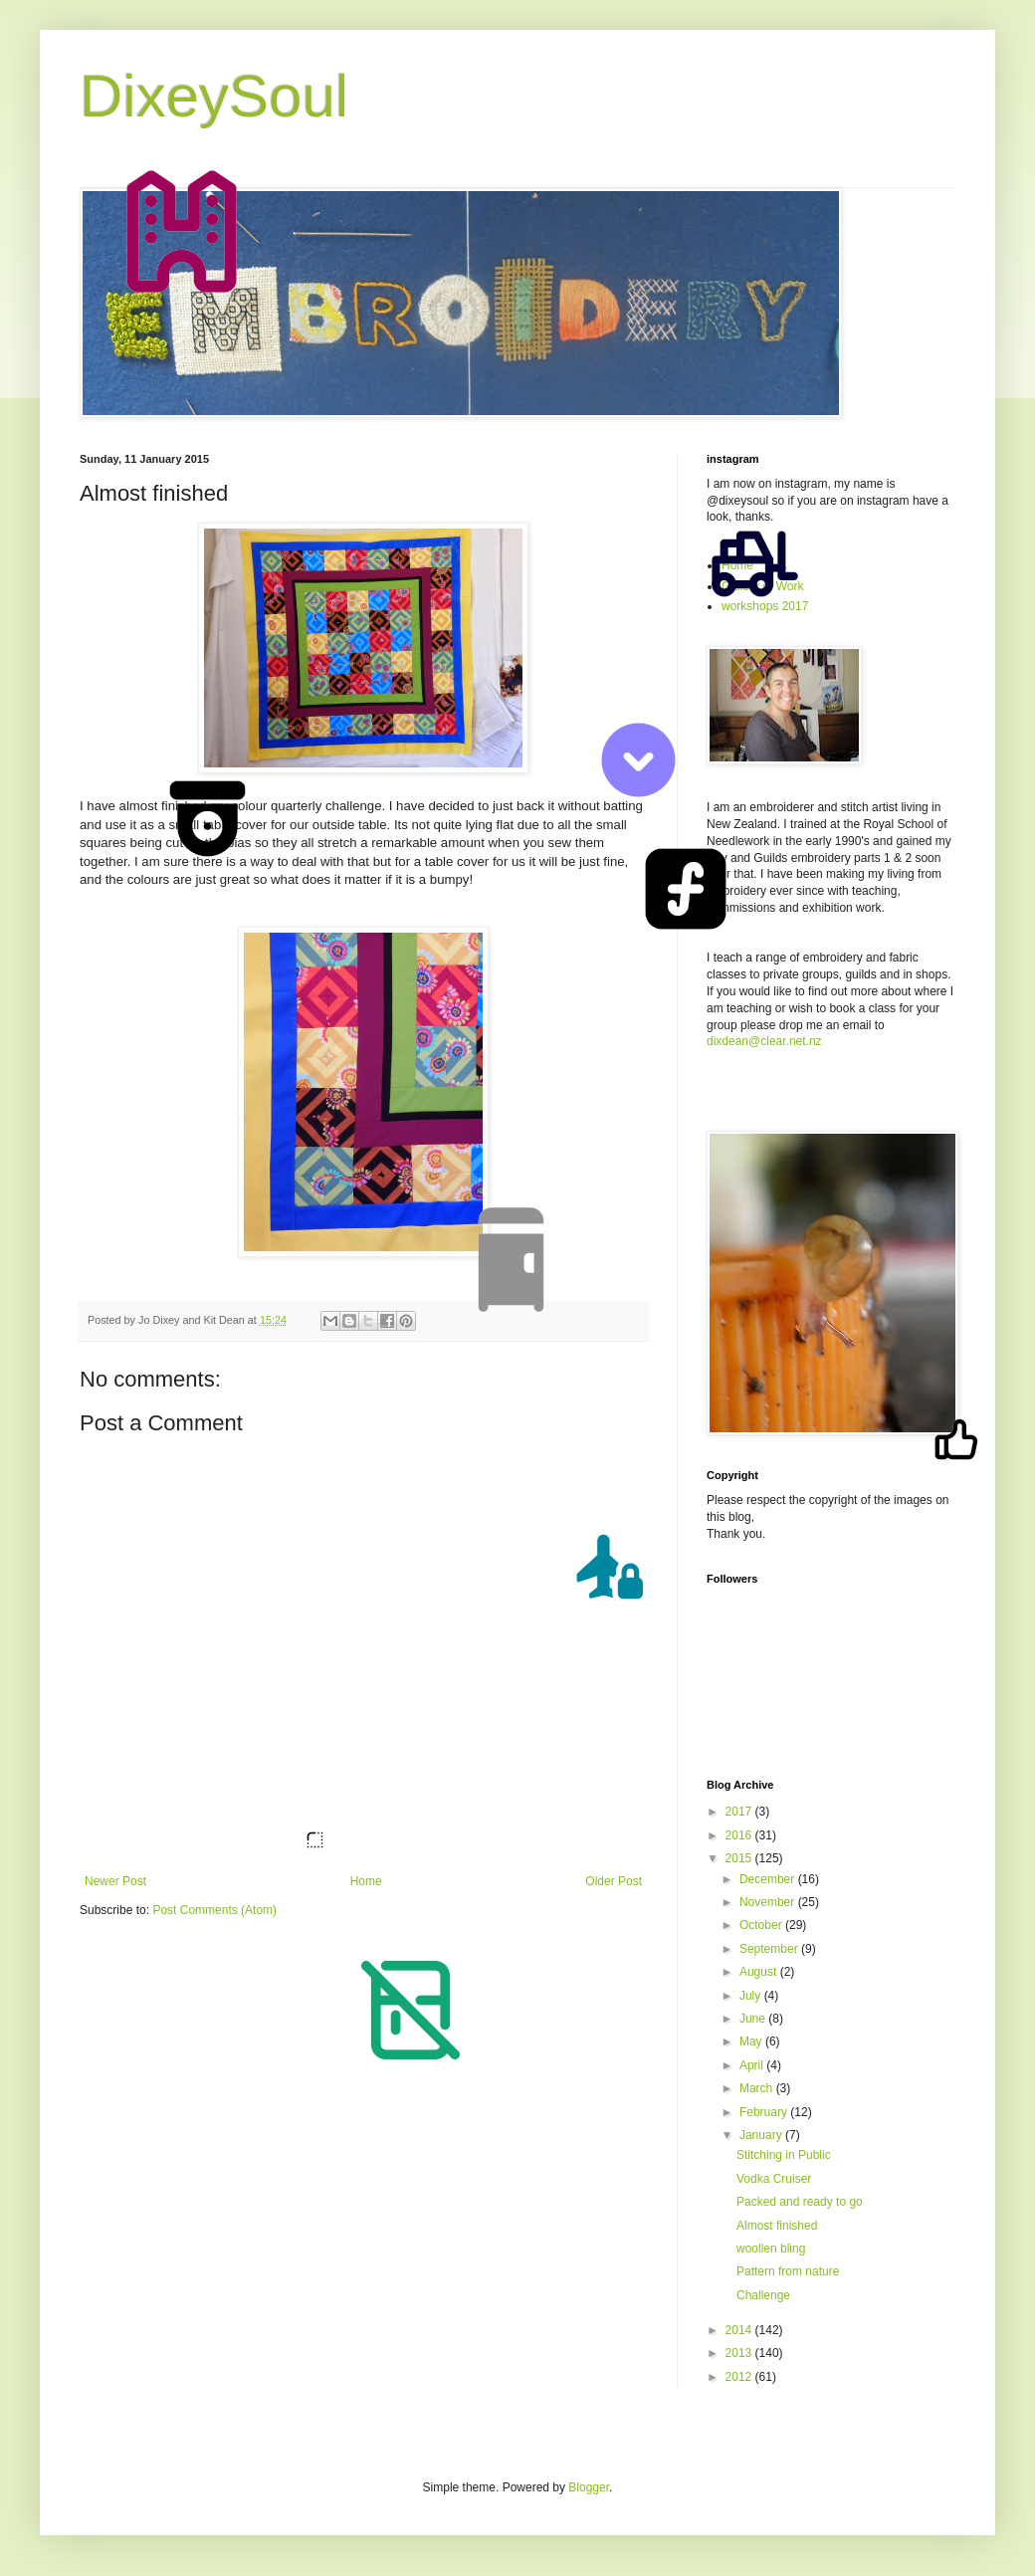 This screenshot has height=2576, width=1035. I want to click on access warehouse or inventory management, so click(752, 563).